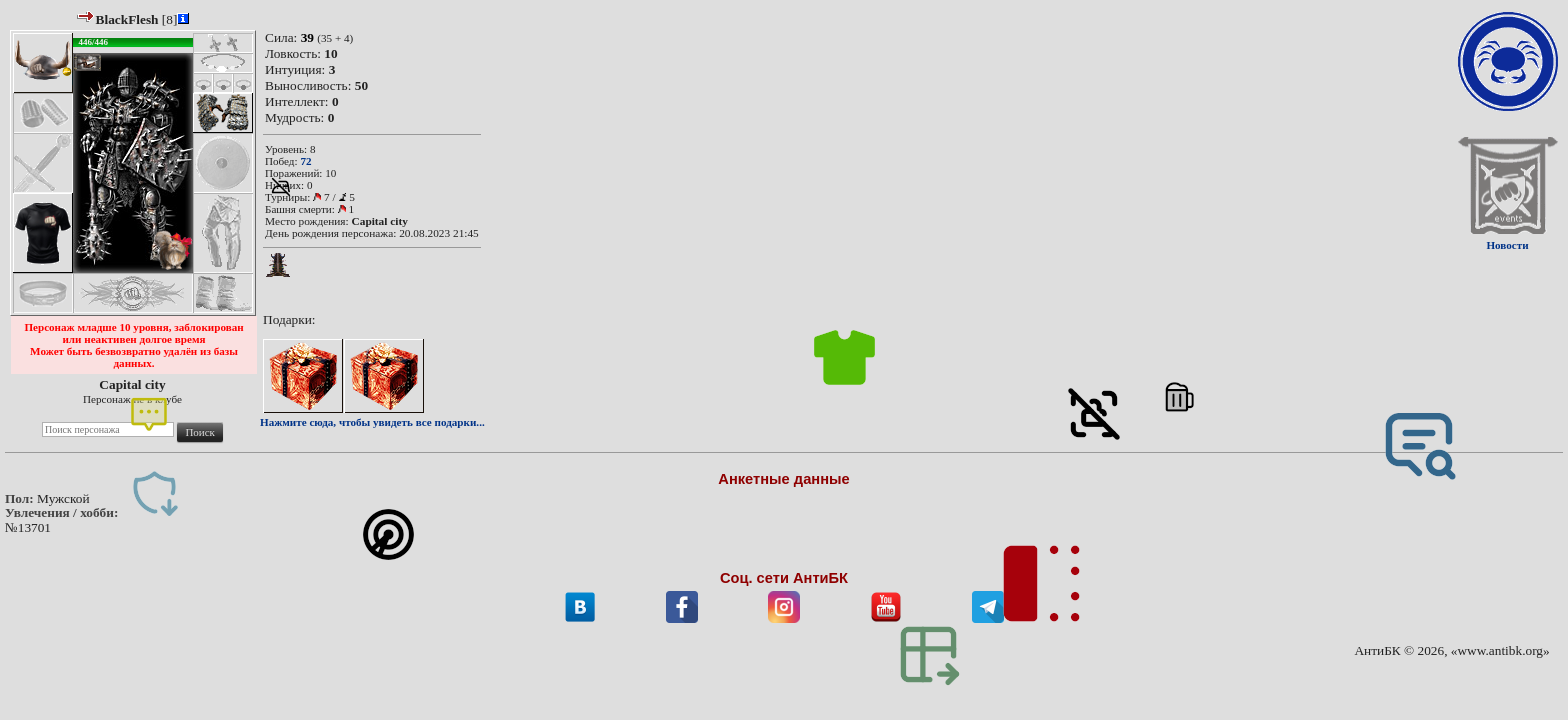 Image resolution: width=1568 pixels, height=720 pixels. Describe the element at coordinates (1178, 398) in the screenshot. I see `view nearby bars or breweries` at that location.